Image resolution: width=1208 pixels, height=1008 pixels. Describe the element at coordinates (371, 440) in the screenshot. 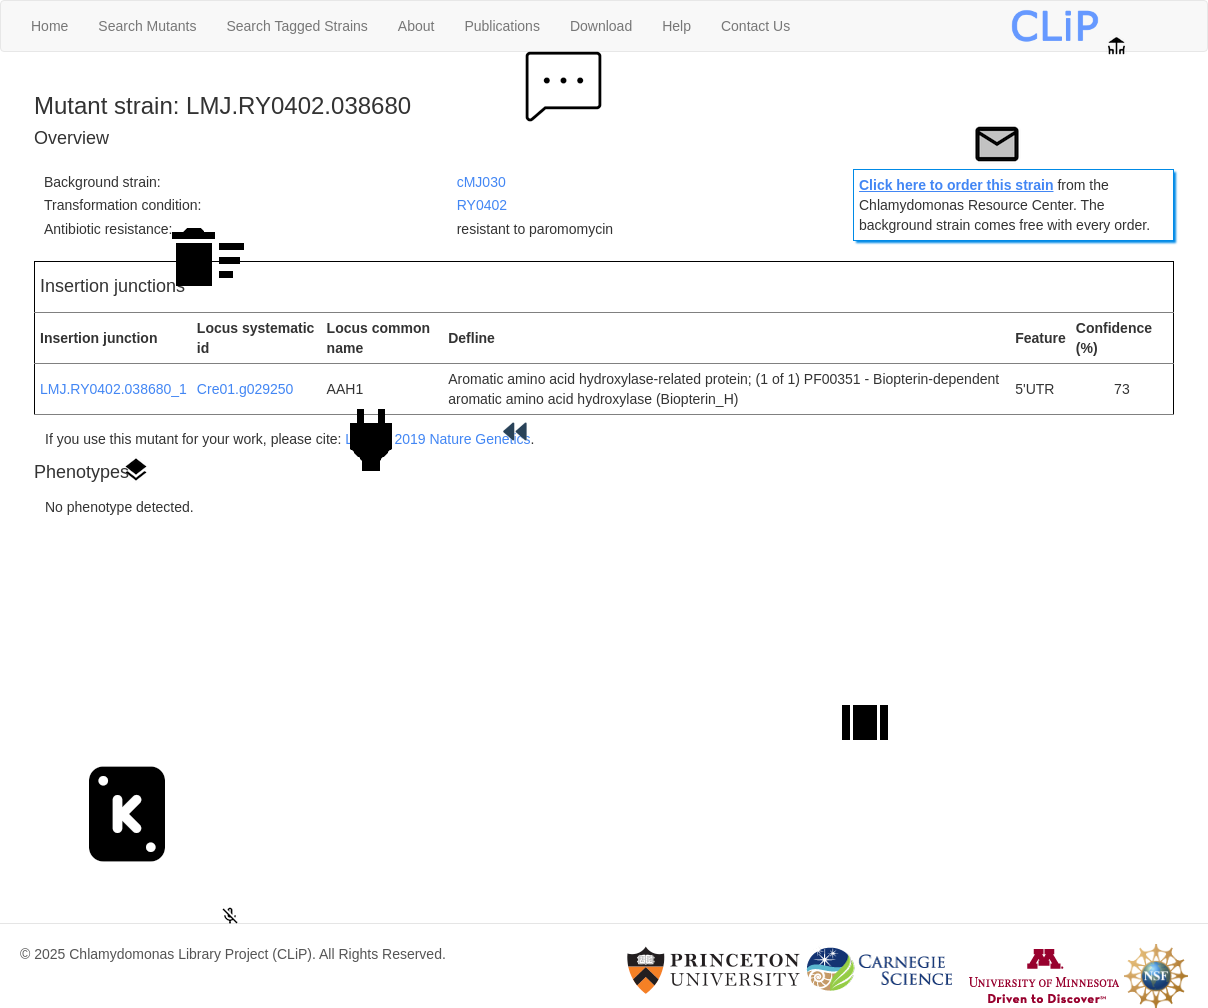

I see `indicates device is charging or connected to power` at that location.